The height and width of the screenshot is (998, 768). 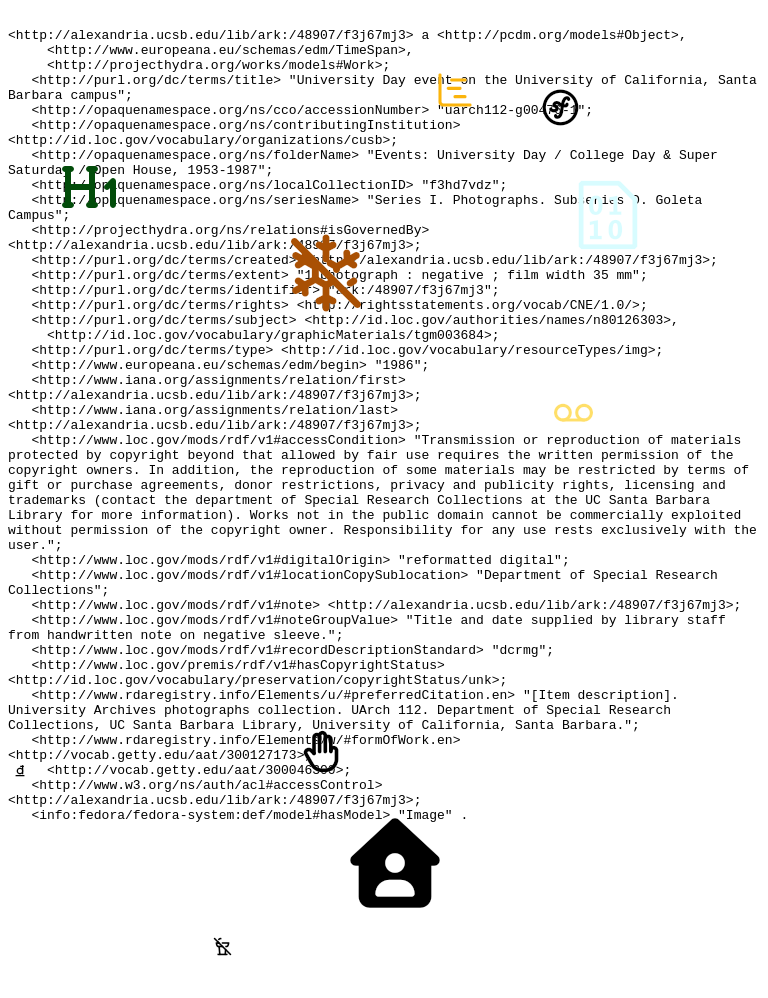 What do you see at coordinates (326, 273) in the screenshot?
I see `disable cooling or air conditioning mode` at bounding box center [326, 273].